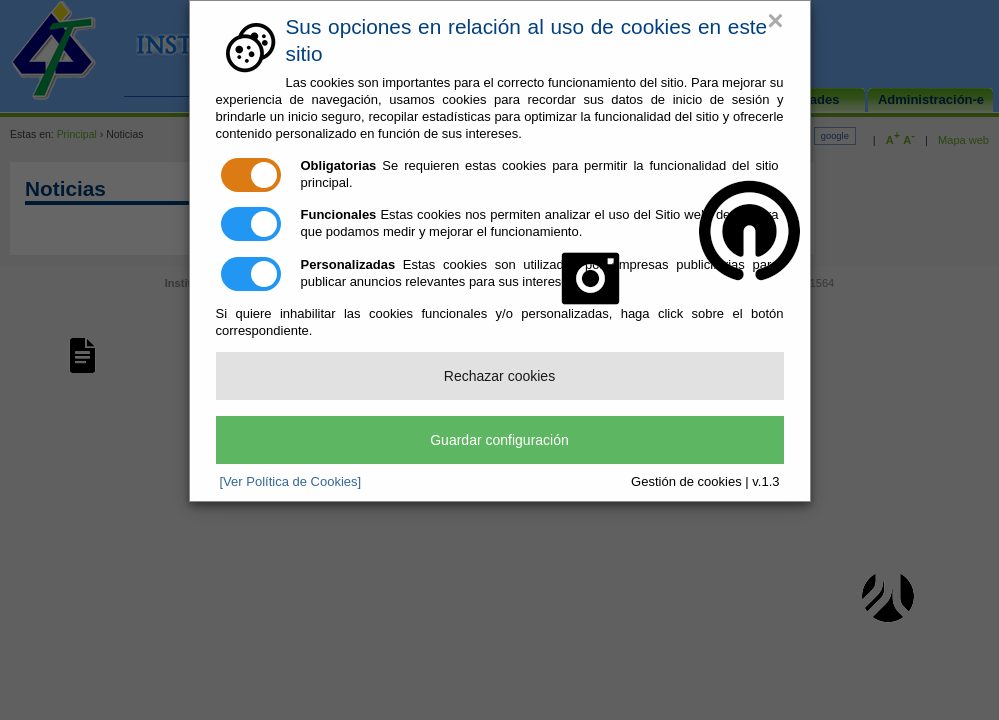  I want to click on roots development framework logo, so click(888, 598).